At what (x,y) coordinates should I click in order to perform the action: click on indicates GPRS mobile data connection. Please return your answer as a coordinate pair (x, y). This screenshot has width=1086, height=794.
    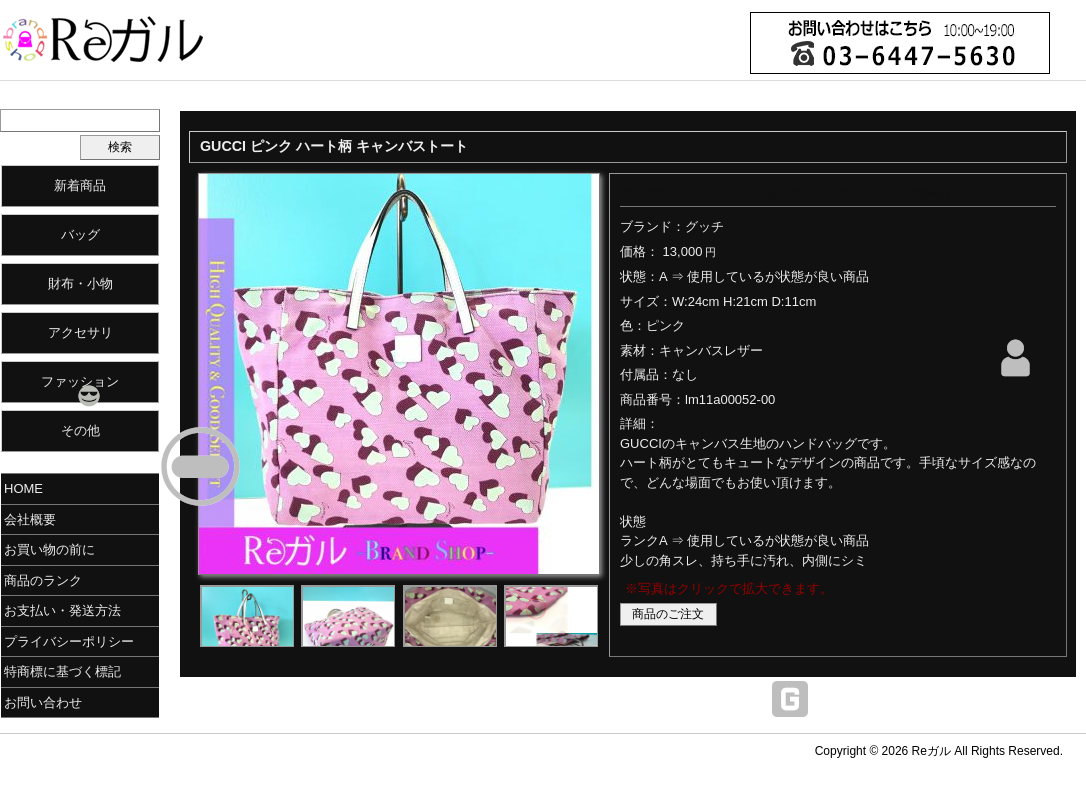
    Looking at the image, I should click on (790, 699).